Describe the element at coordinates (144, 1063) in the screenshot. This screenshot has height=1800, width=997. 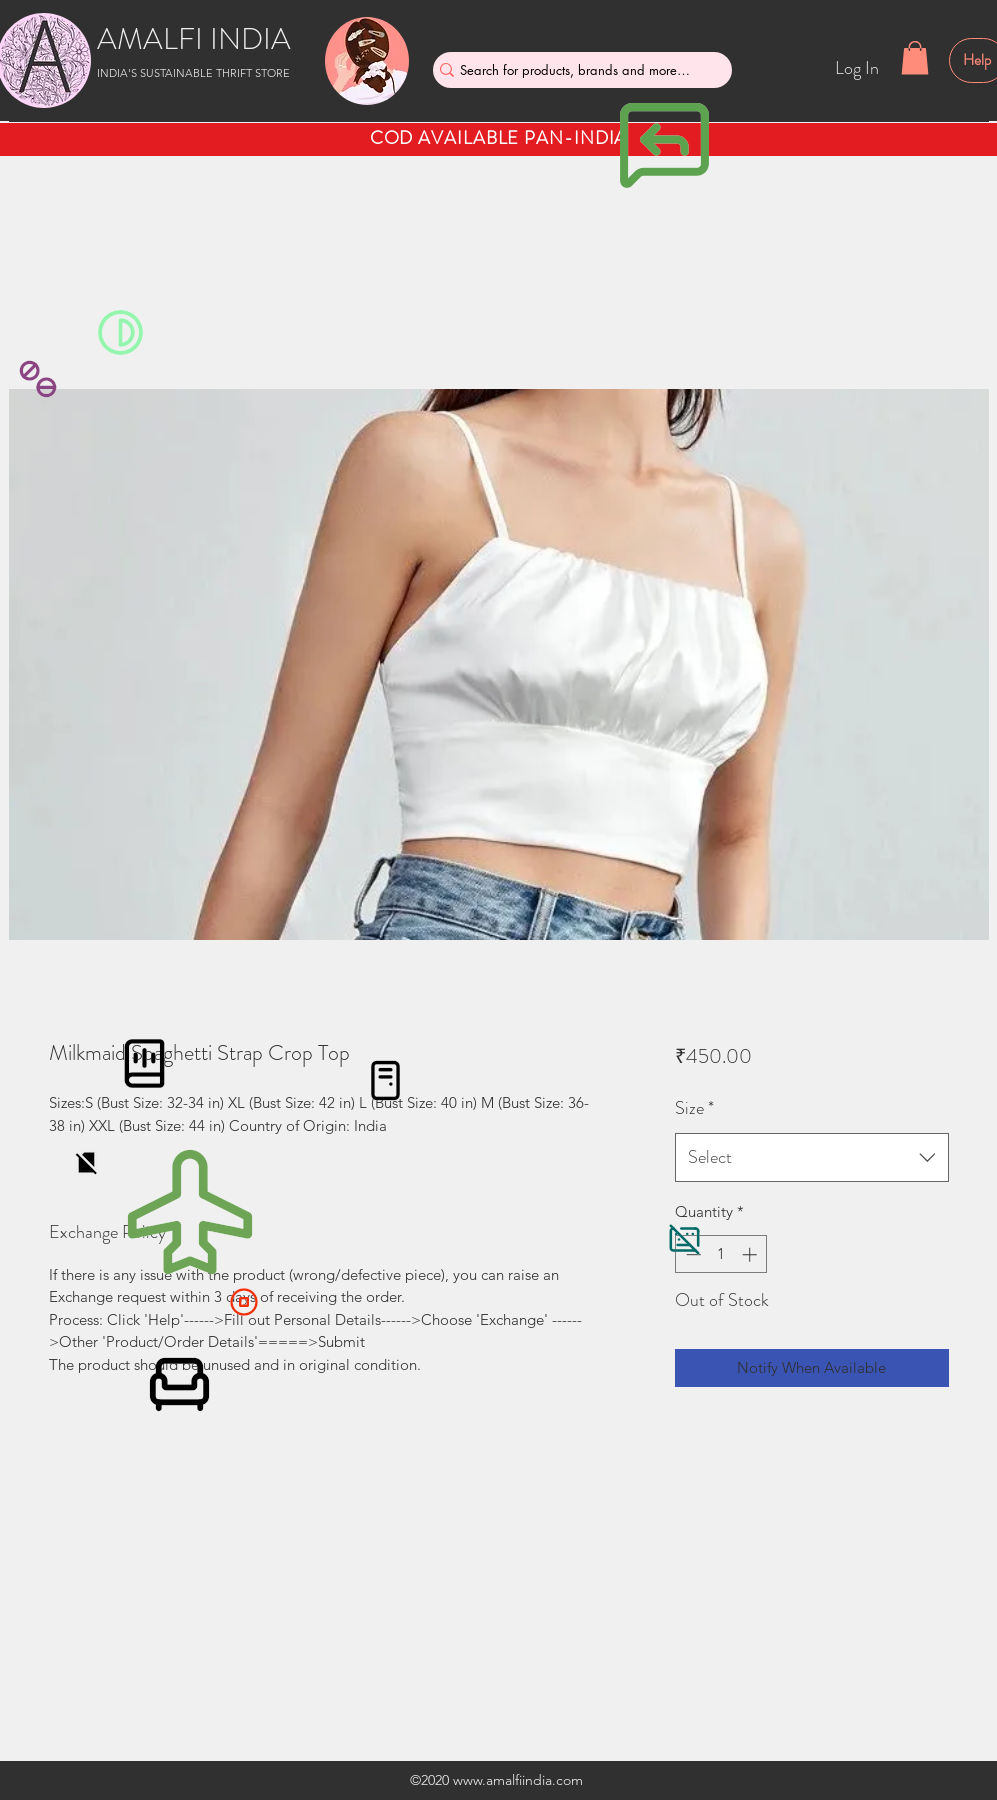
I see `access audiobook library` at that location.